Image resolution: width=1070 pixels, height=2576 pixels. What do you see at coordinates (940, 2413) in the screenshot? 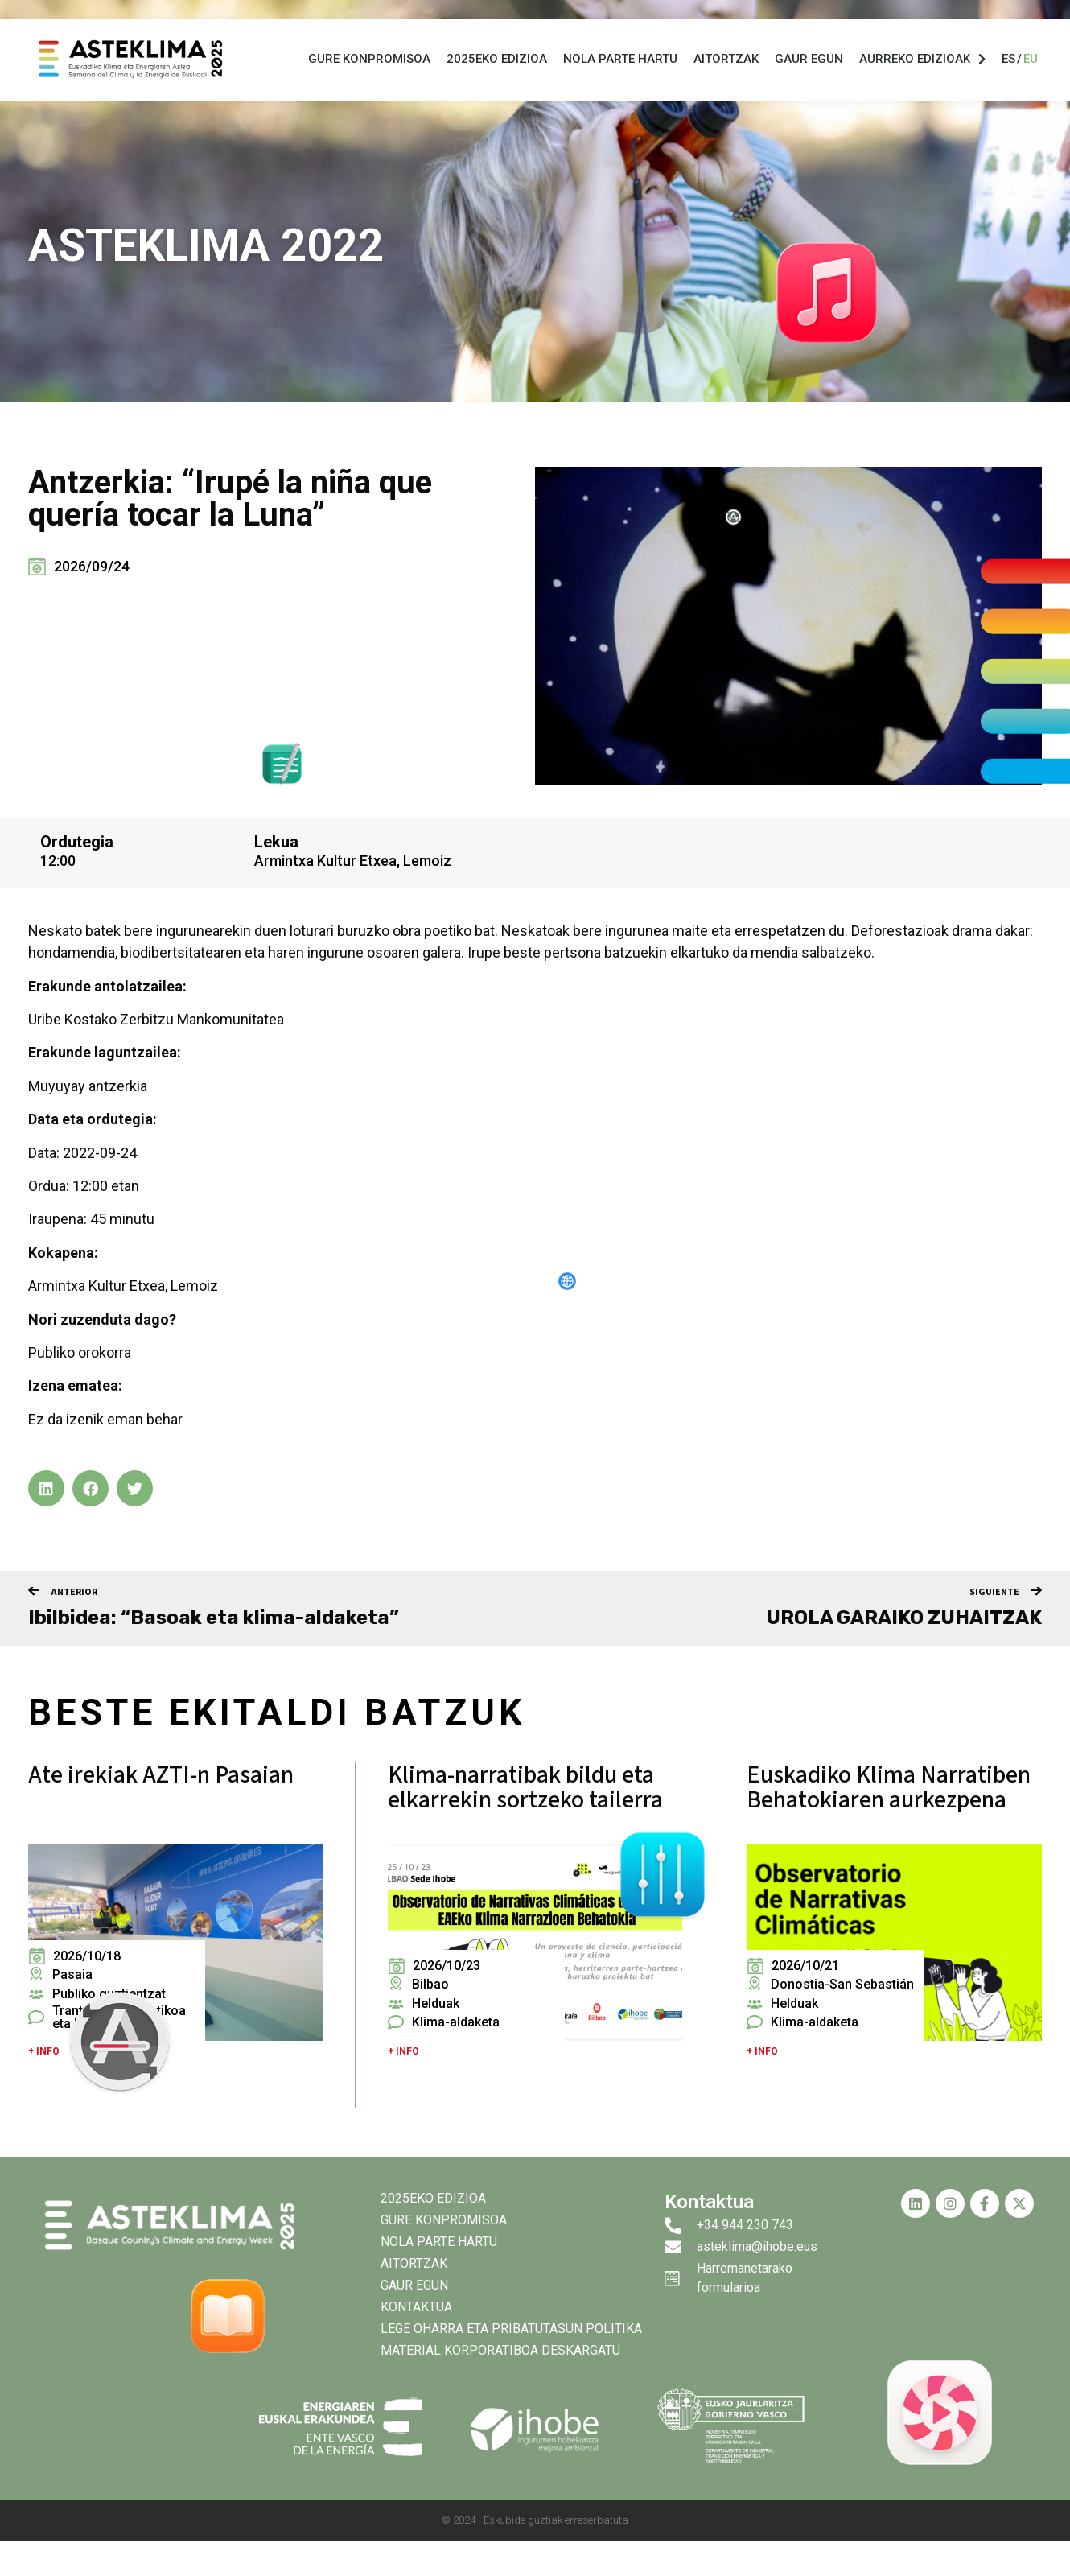
I see `open lollypop music player` at bounding box center [940, 2413].